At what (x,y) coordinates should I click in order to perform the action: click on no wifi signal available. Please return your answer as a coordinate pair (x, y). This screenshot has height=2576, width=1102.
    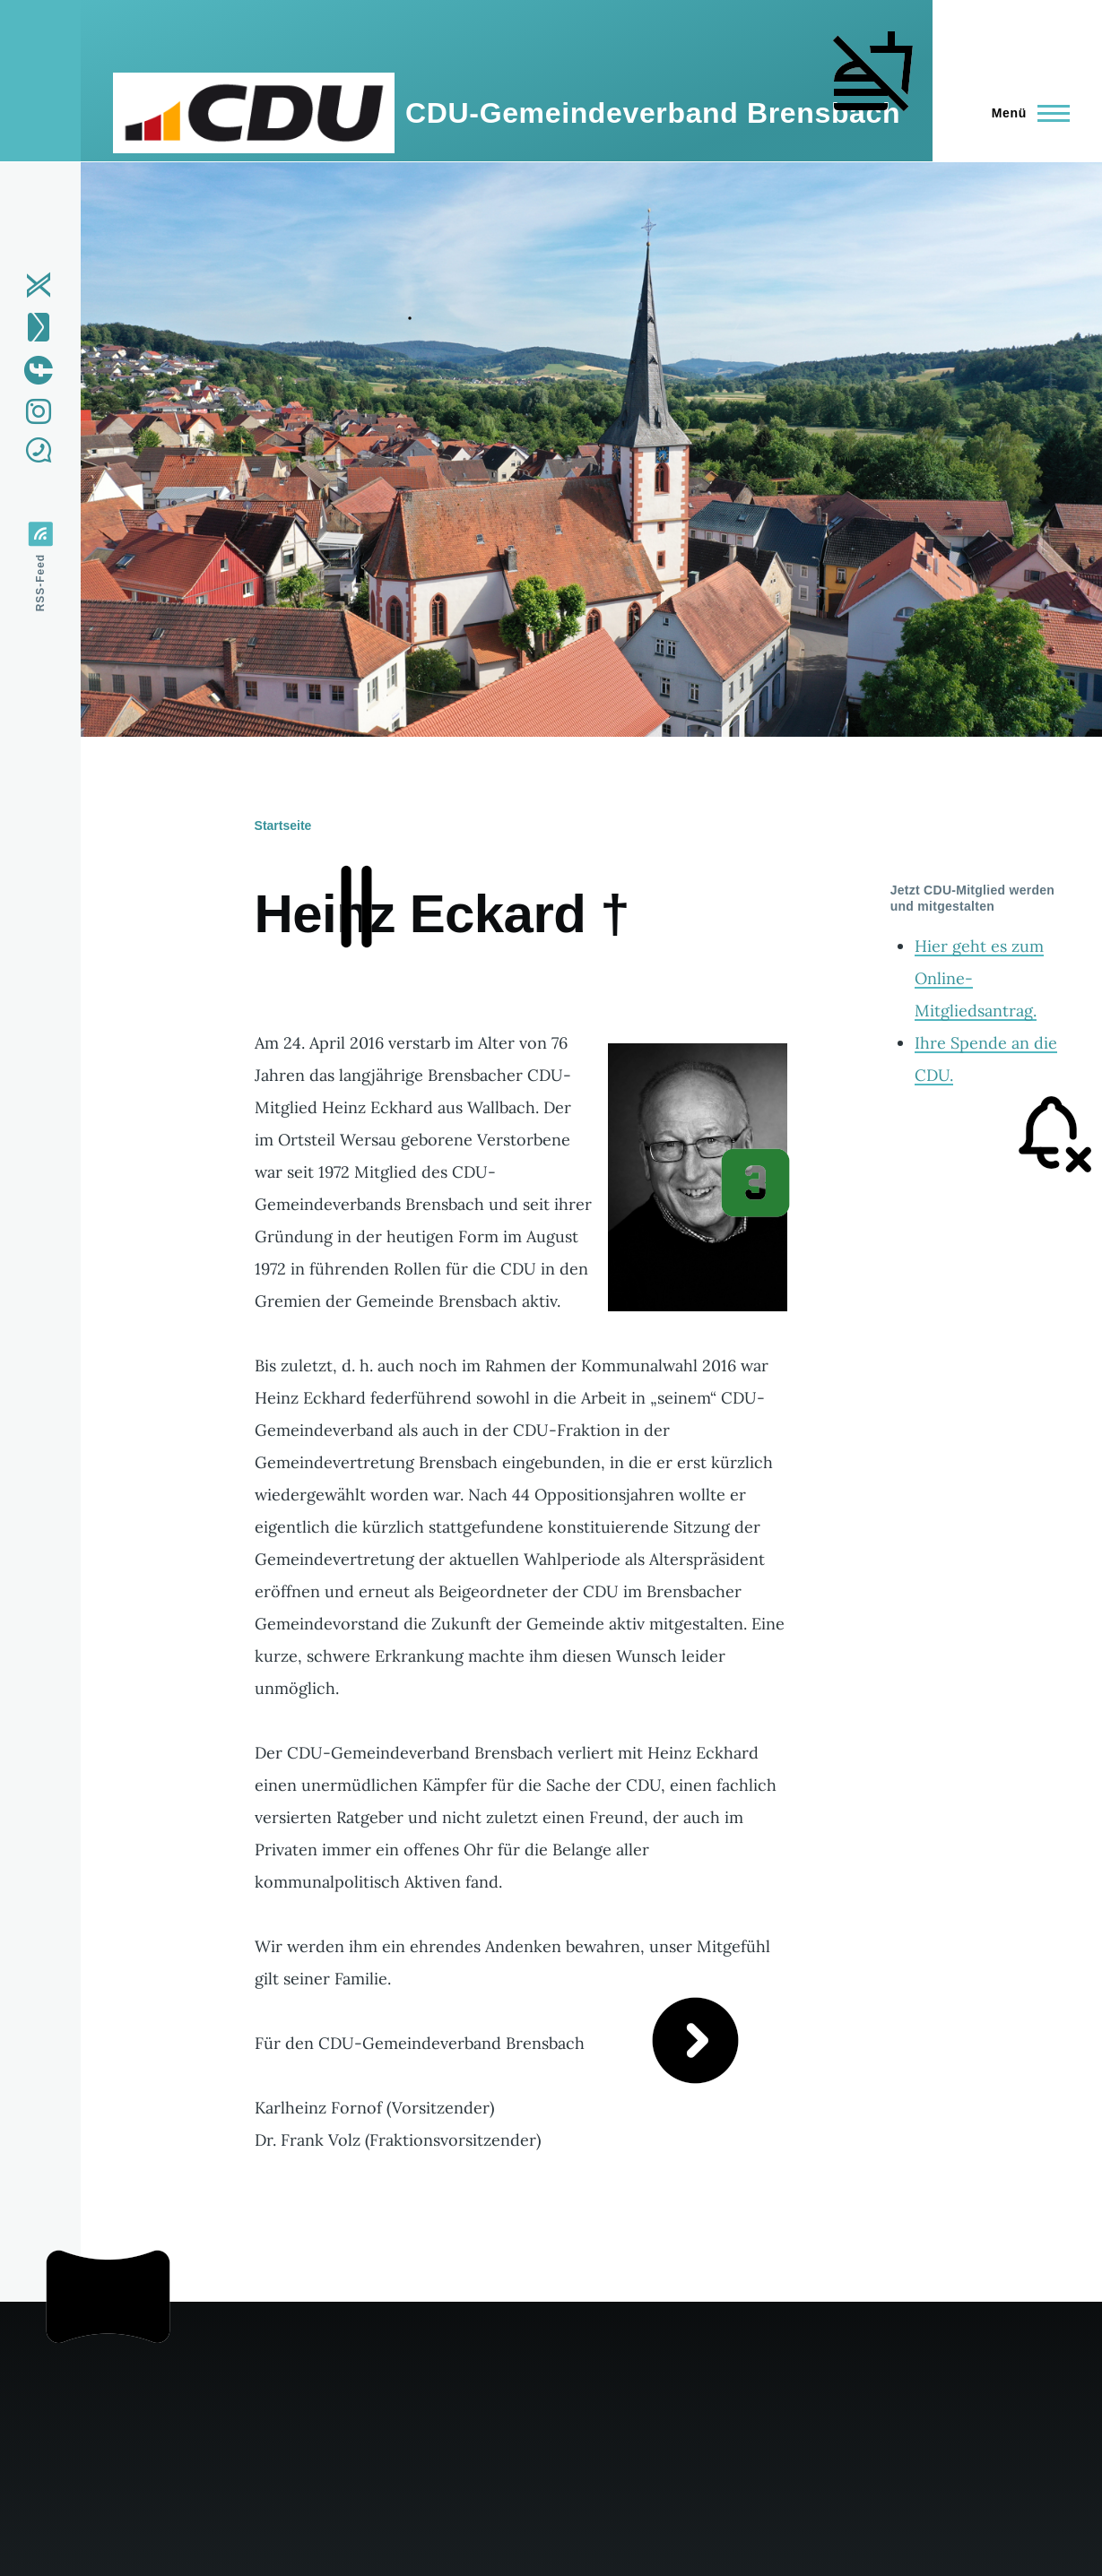
    Looking at the image, I should click on (410, 308).